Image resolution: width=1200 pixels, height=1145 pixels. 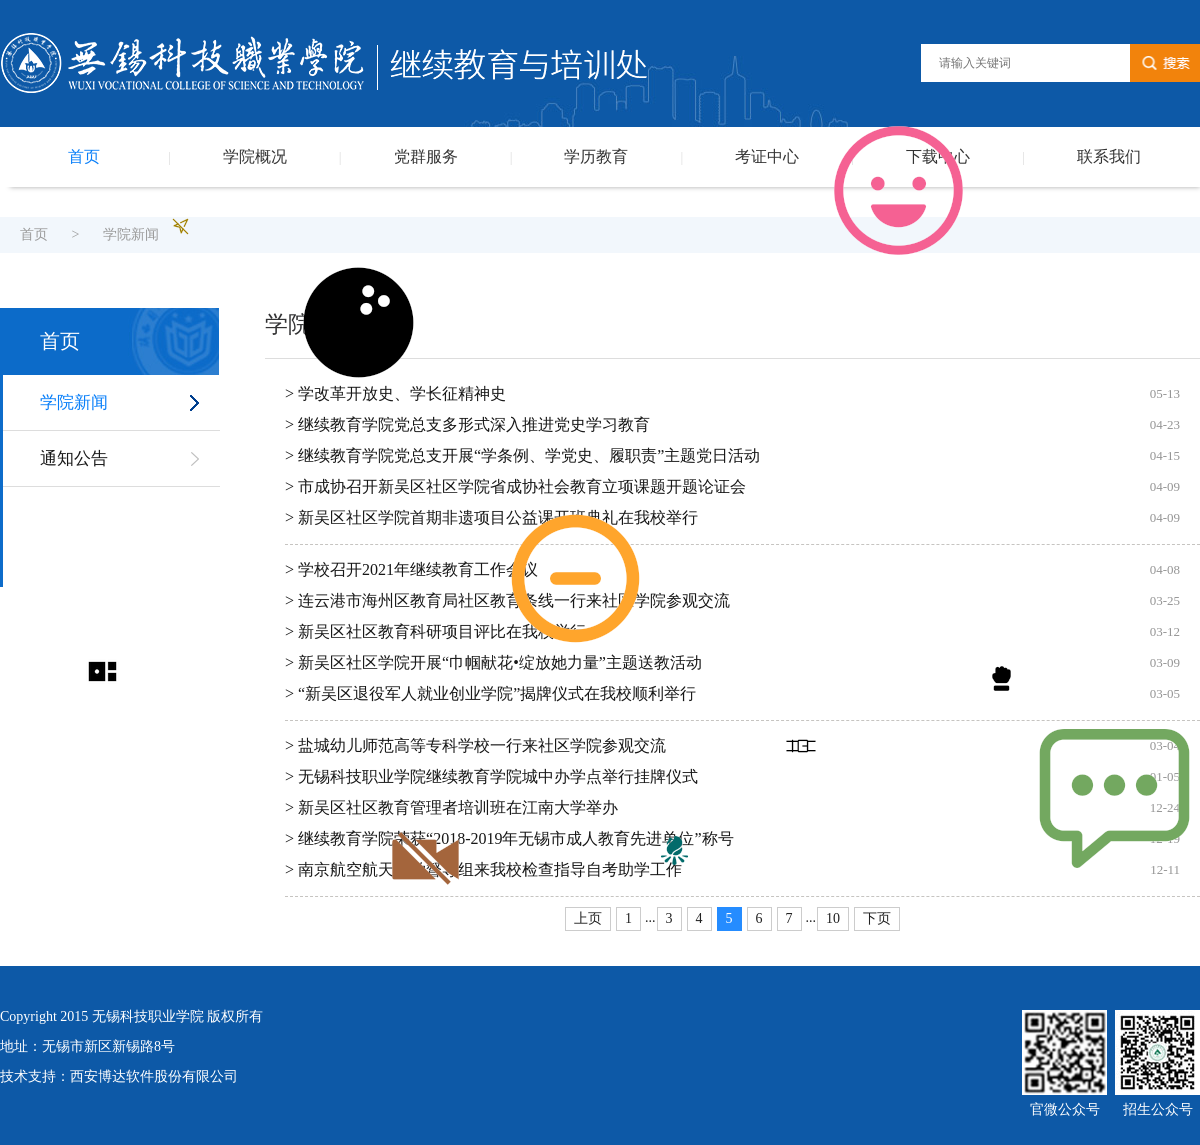 I want to click on access bowling game or activity, so click(x=358, y=322).